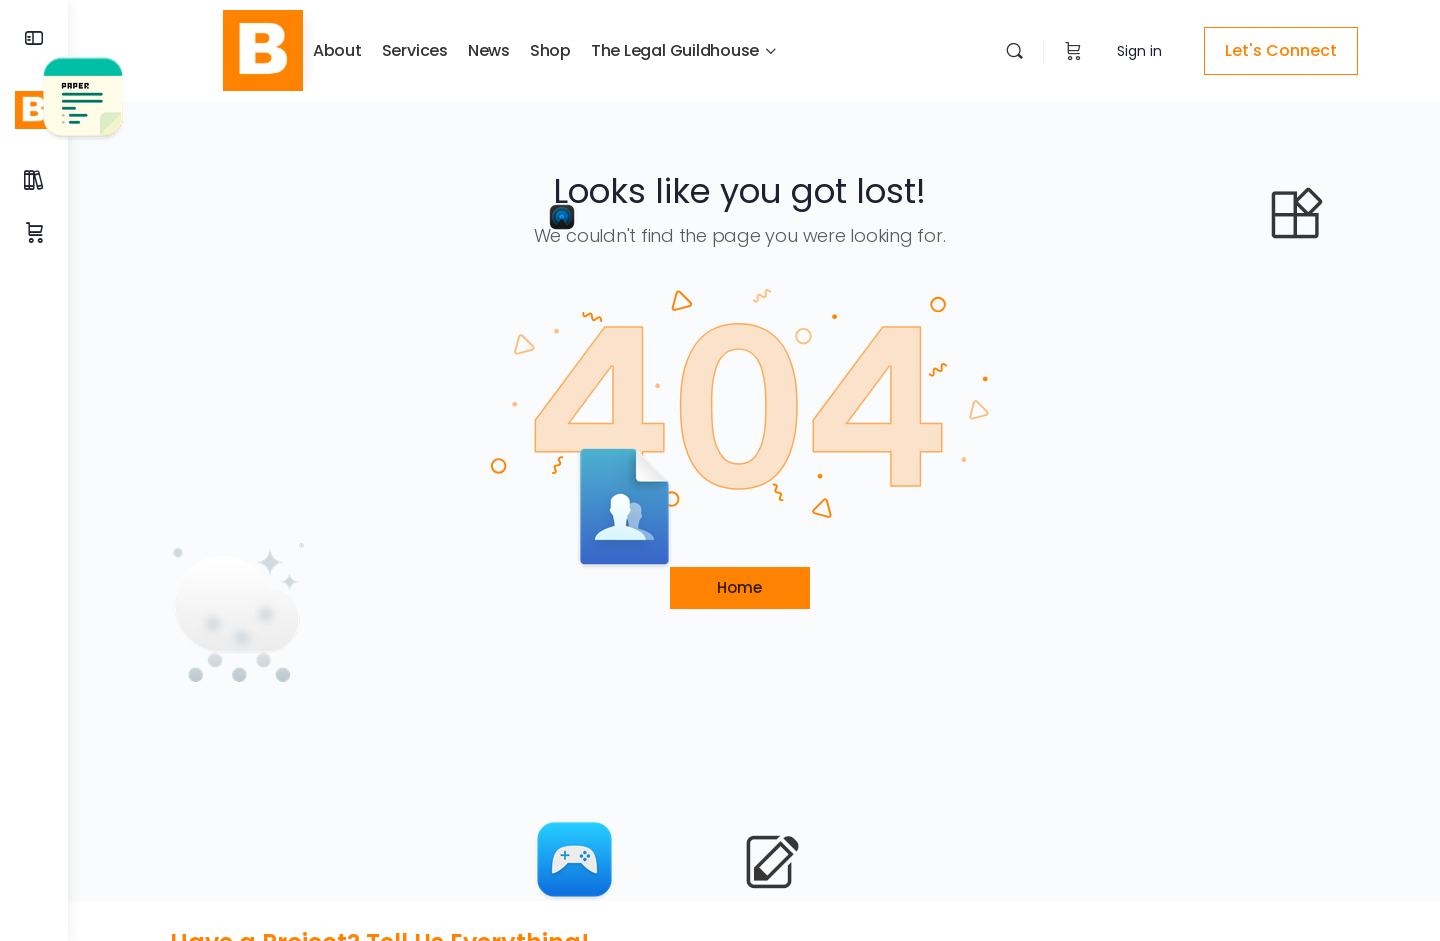 Image resolution: width=1440 pixels, height=941 pixels. What do you see at coordinates (624, 506) in the screenshot?
I see `user data or contacts file` at bounding box center [624, 506].